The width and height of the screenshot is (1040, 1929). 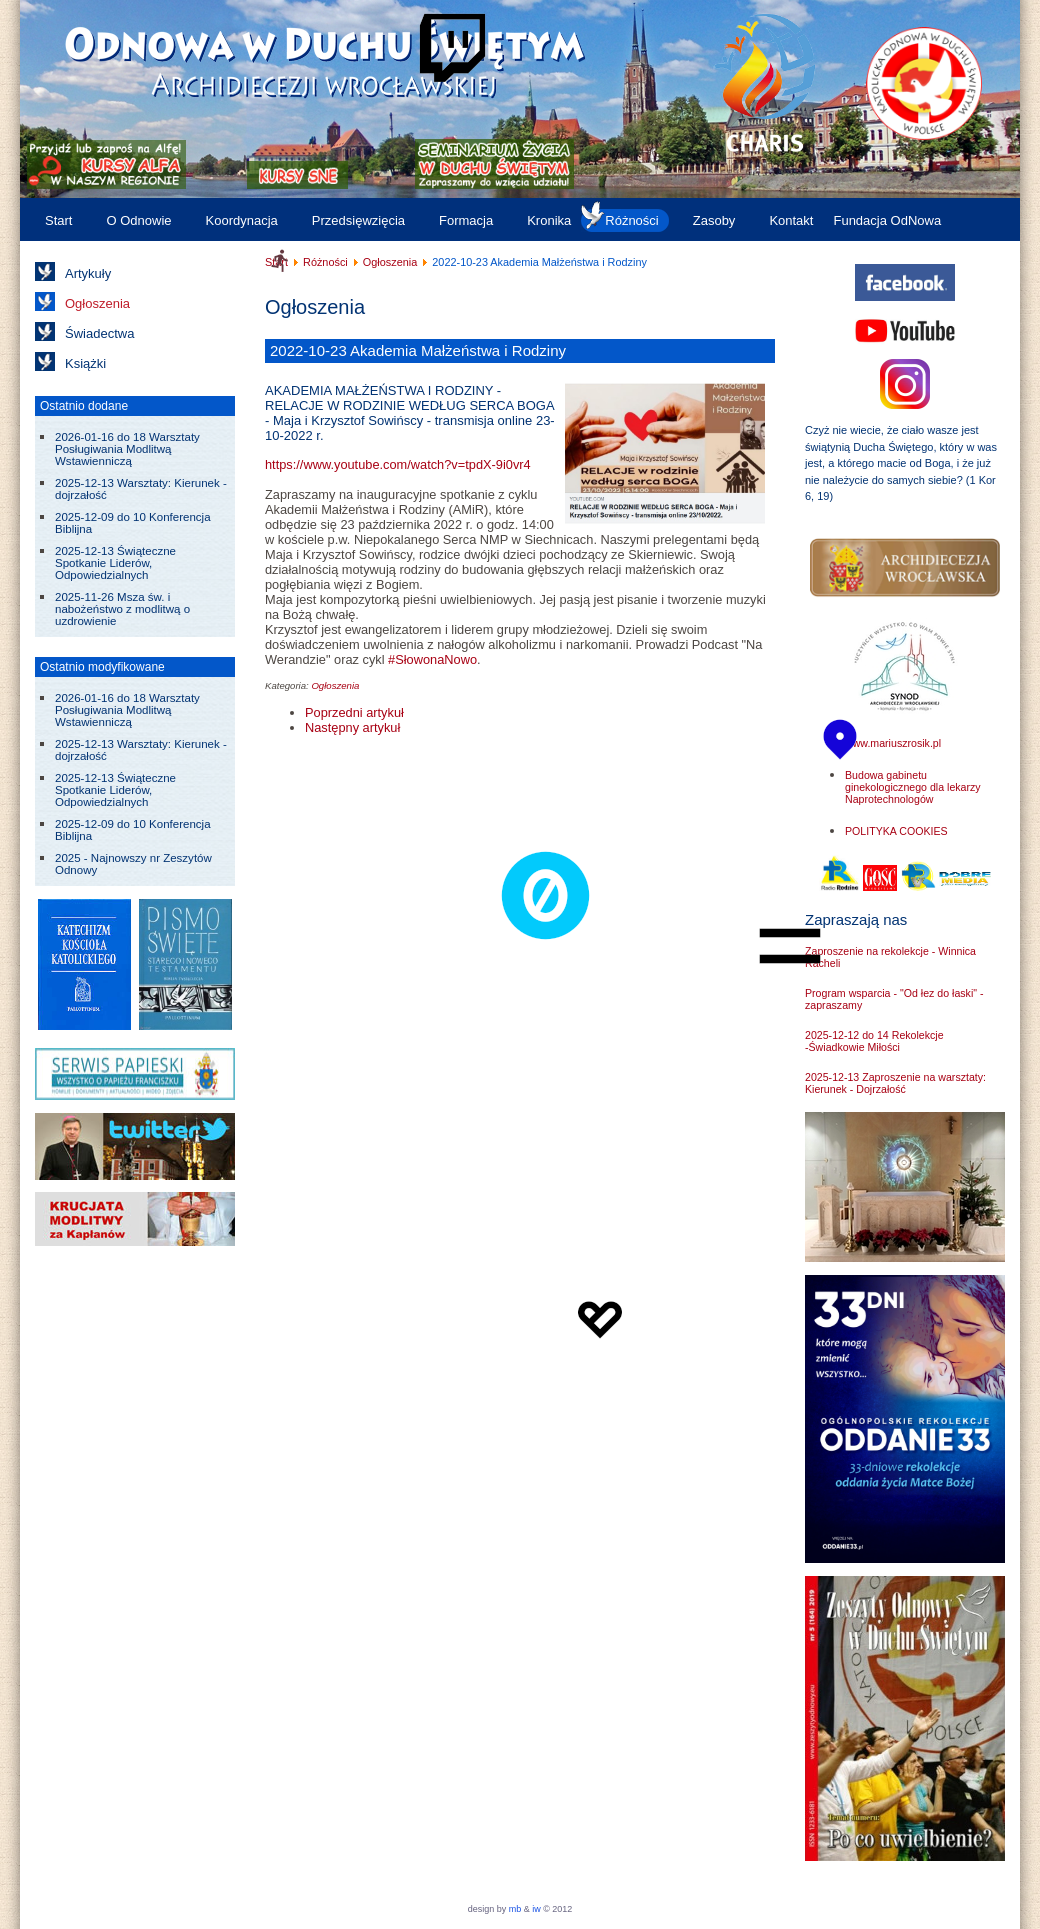 What do you see at coordinates (840, 738) in the screenshot?
I see `view location on map` at bounding box center [840, 738].